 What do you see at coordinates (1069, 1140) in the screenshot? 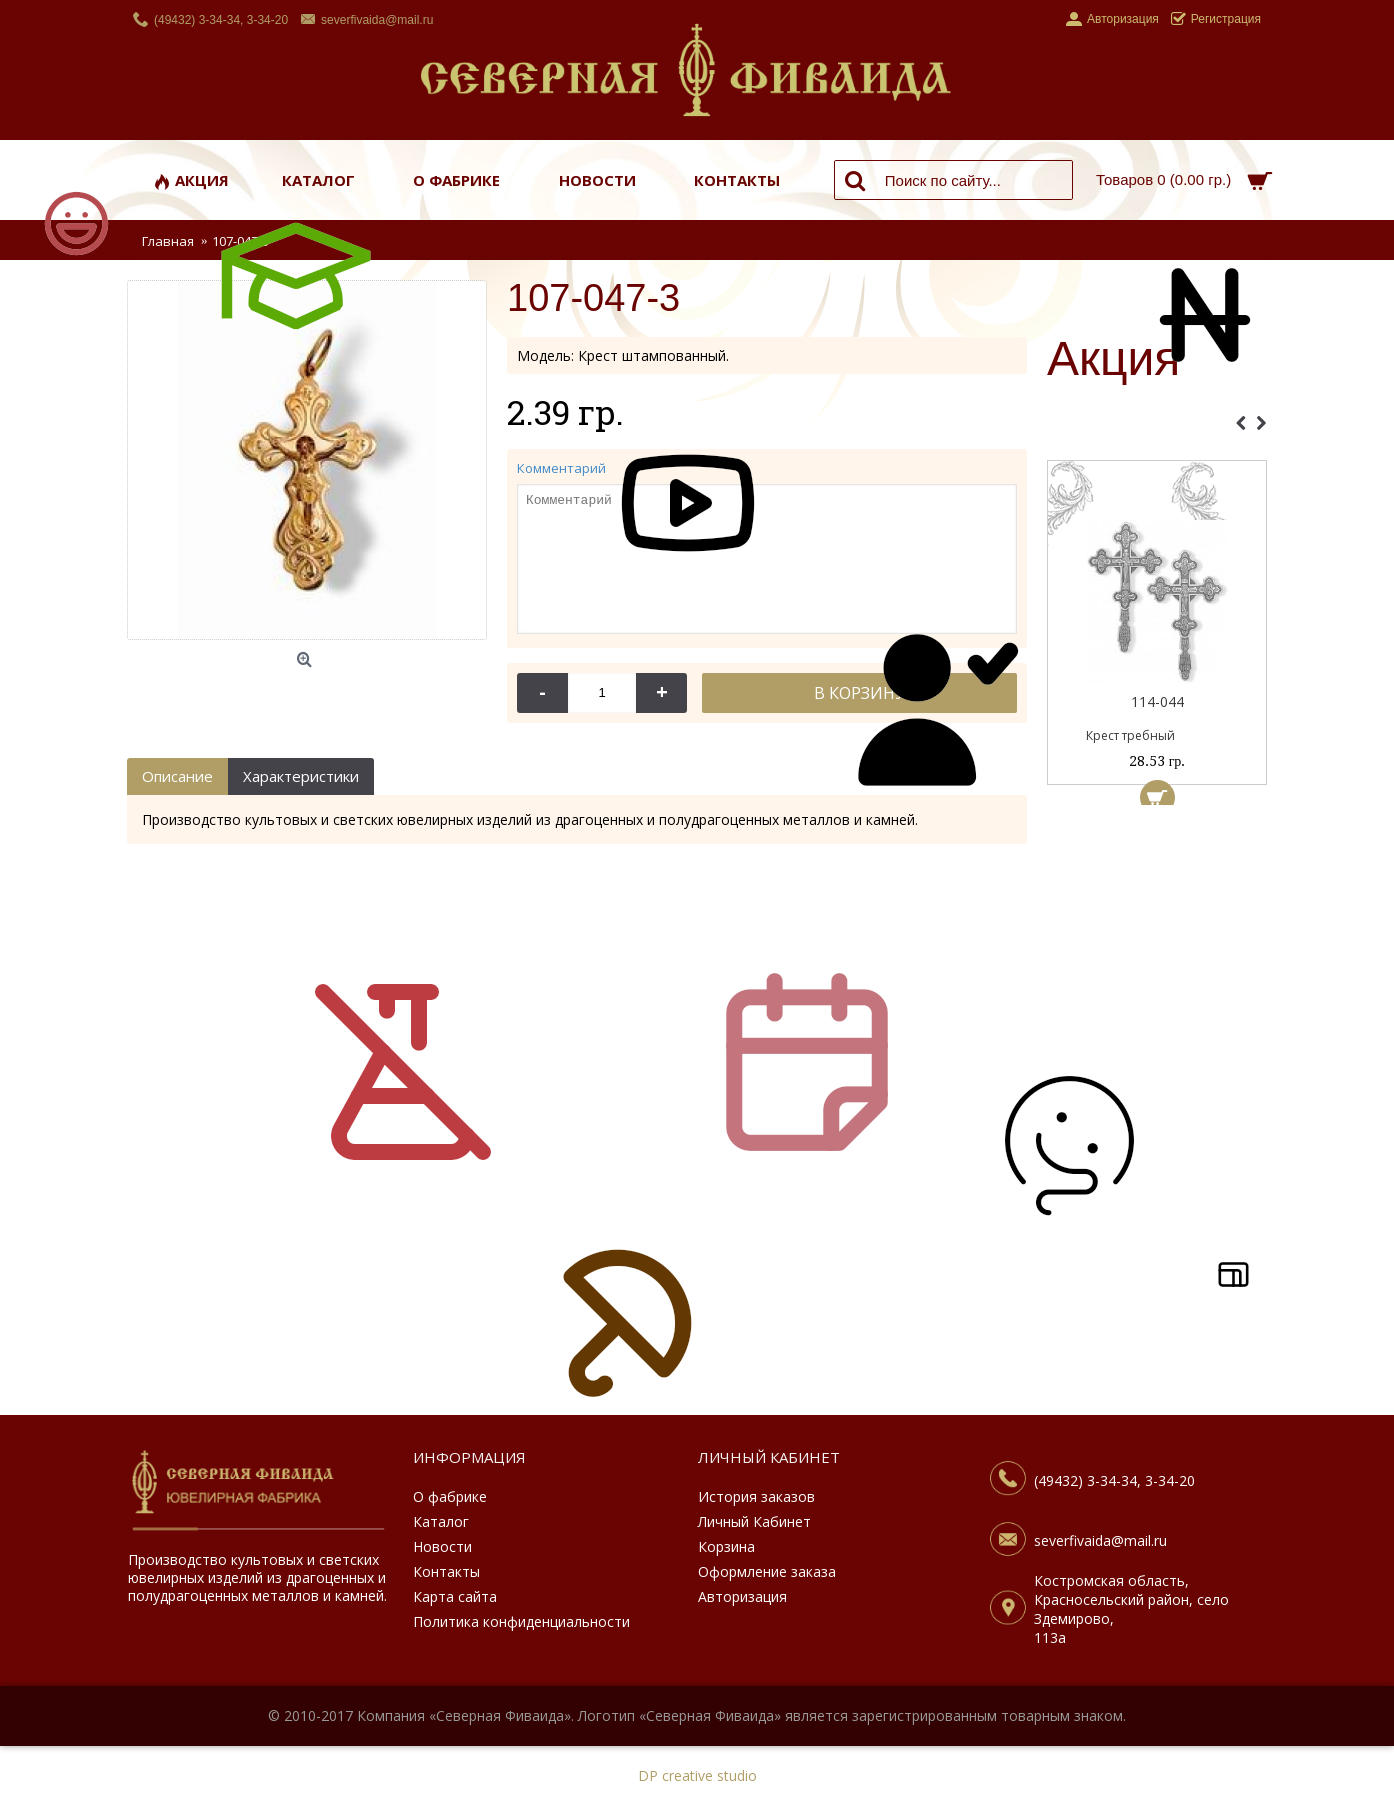
I see `indicates overwhelmed or stressed state` at bounding box center [1069, 1140].